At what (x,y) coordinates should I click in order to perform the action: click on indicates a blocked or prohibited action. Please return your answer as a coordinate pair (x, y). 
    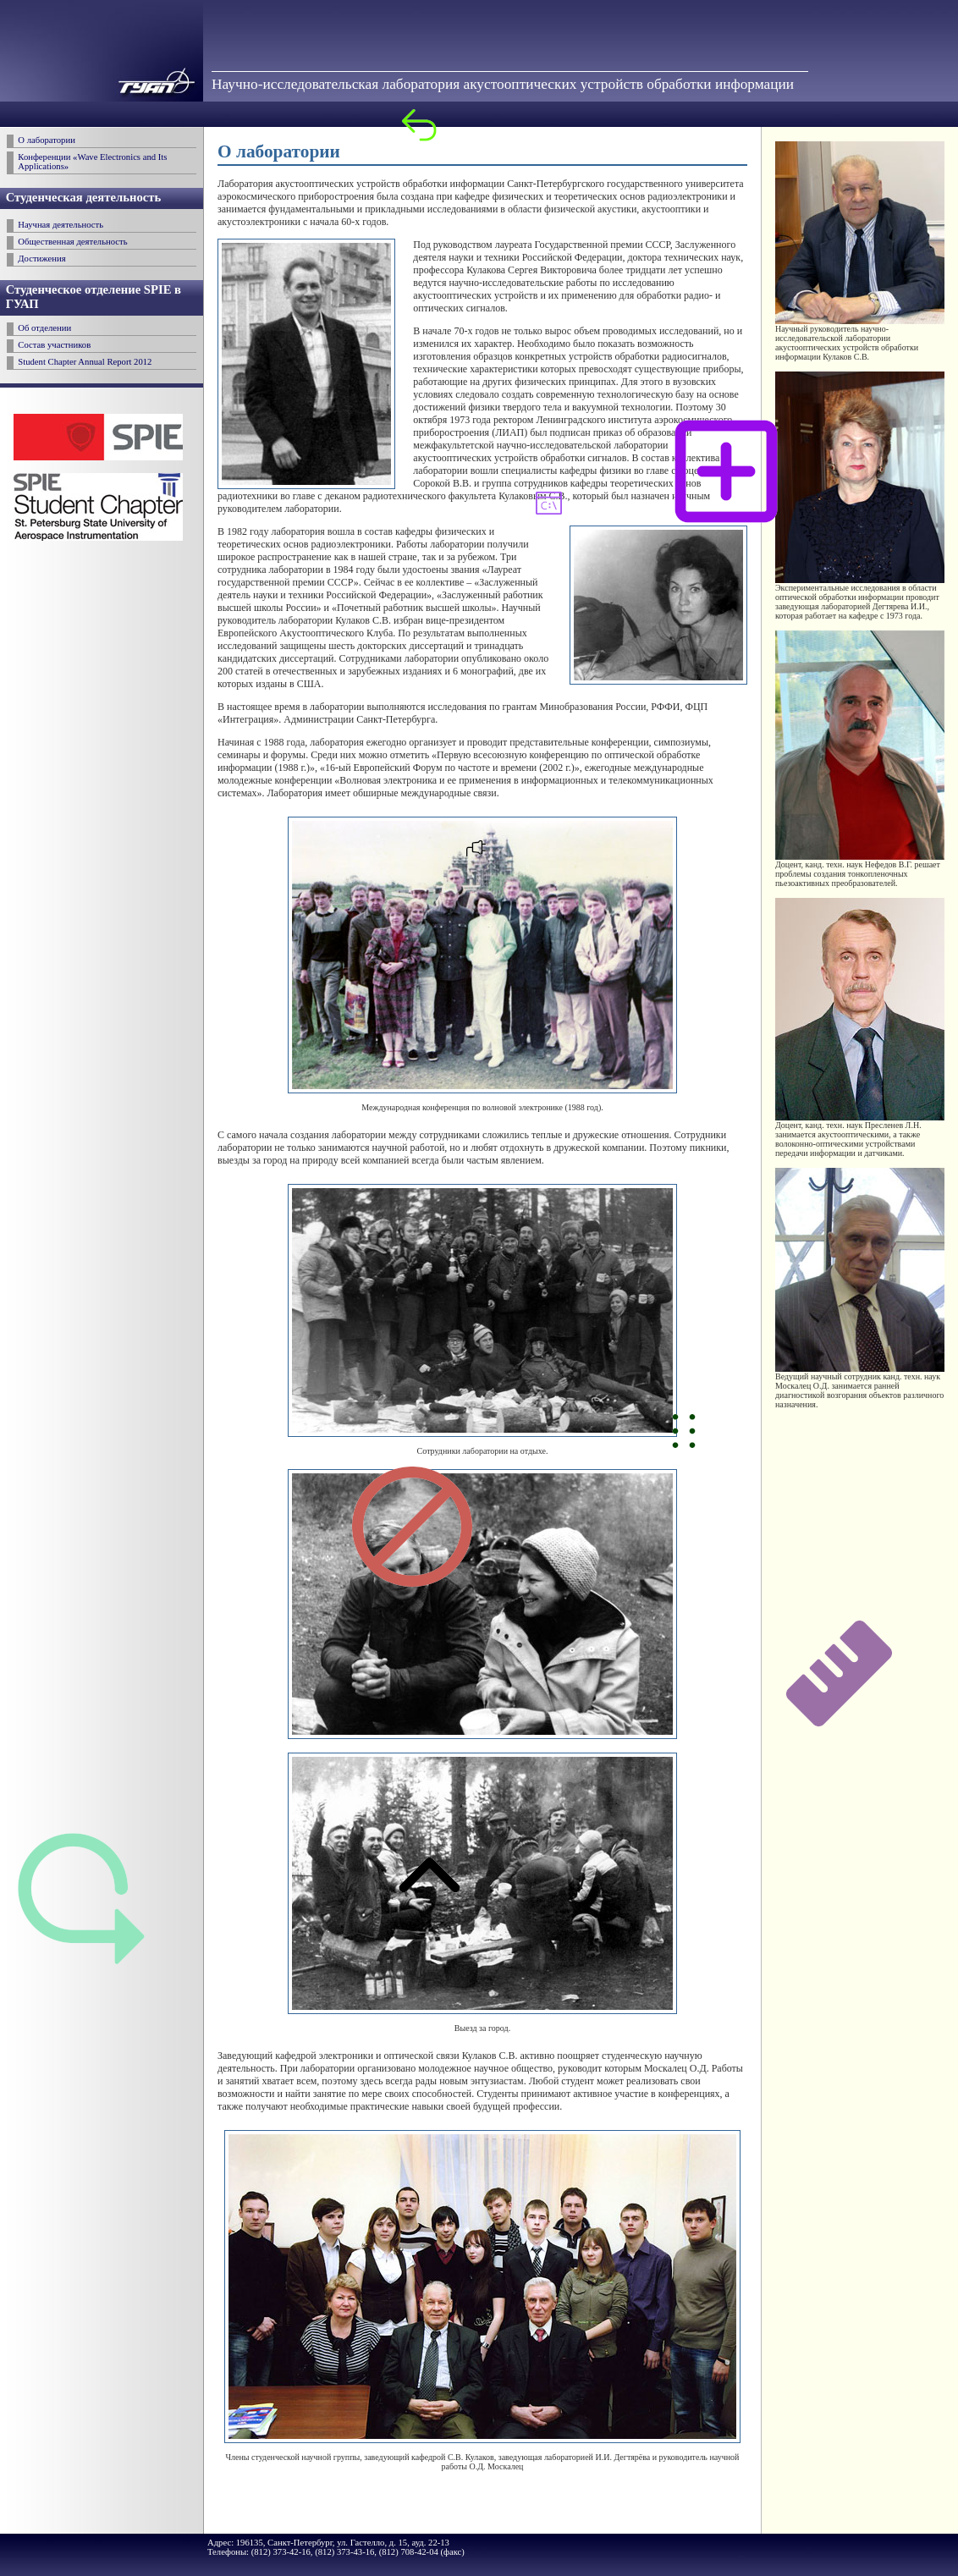
    Looking at the image, I should click on (412, 1527).